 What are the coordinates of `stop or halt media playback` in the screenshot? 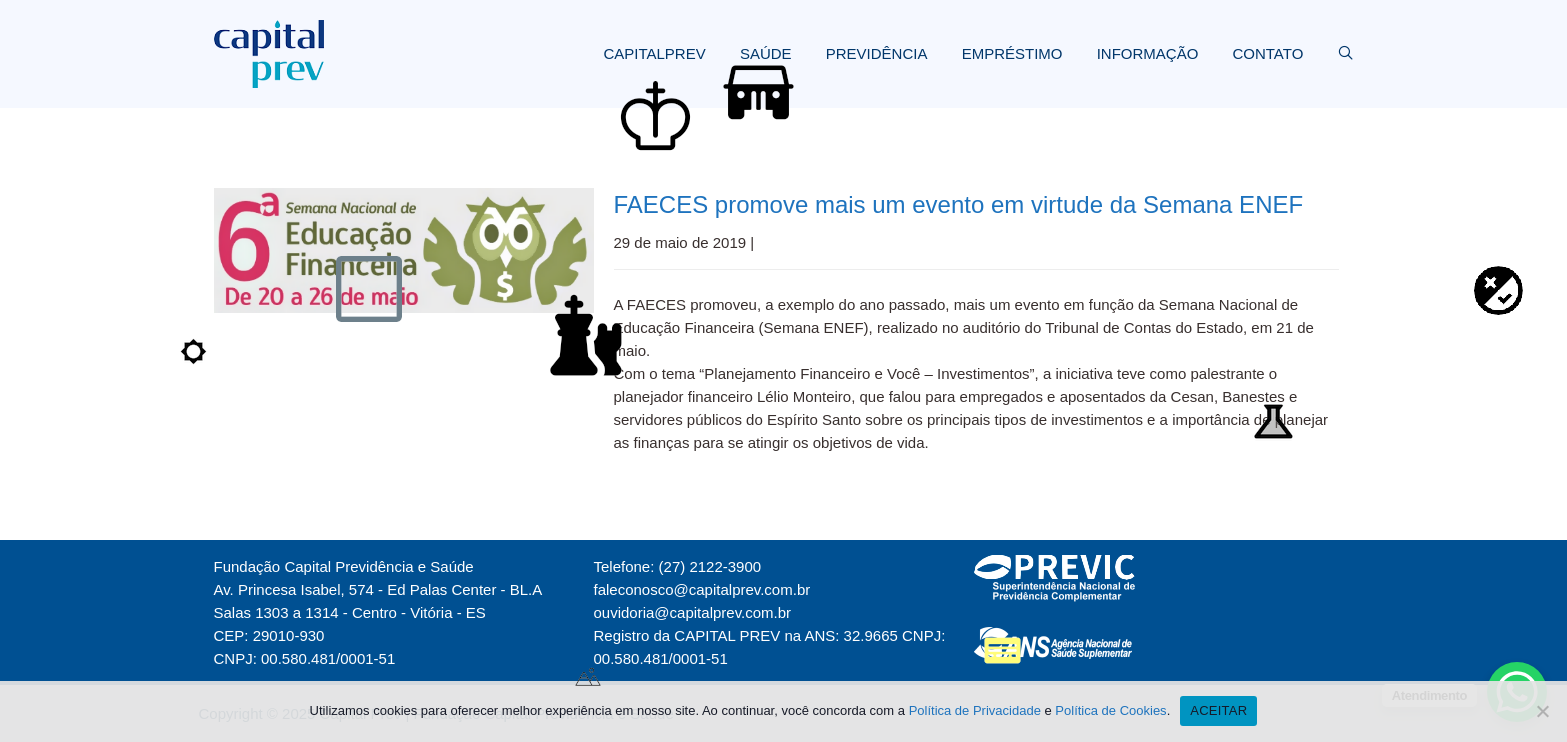 It's located at (369, 289).